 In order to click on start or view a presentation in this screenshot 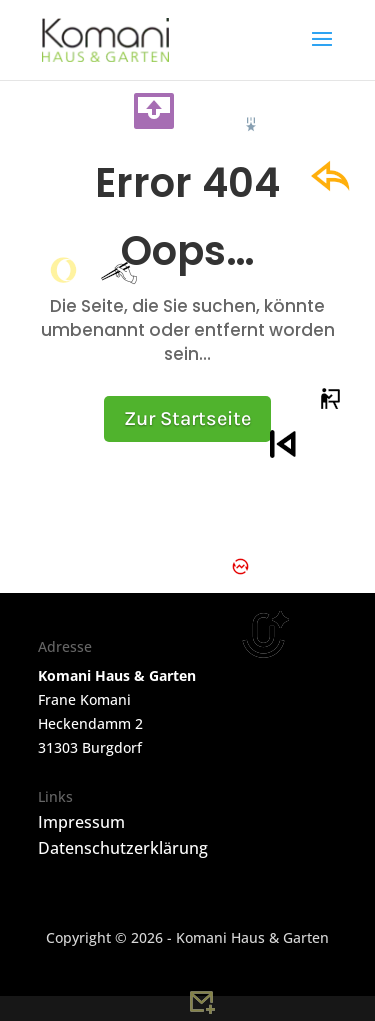, I will do `click(330, 398)`.